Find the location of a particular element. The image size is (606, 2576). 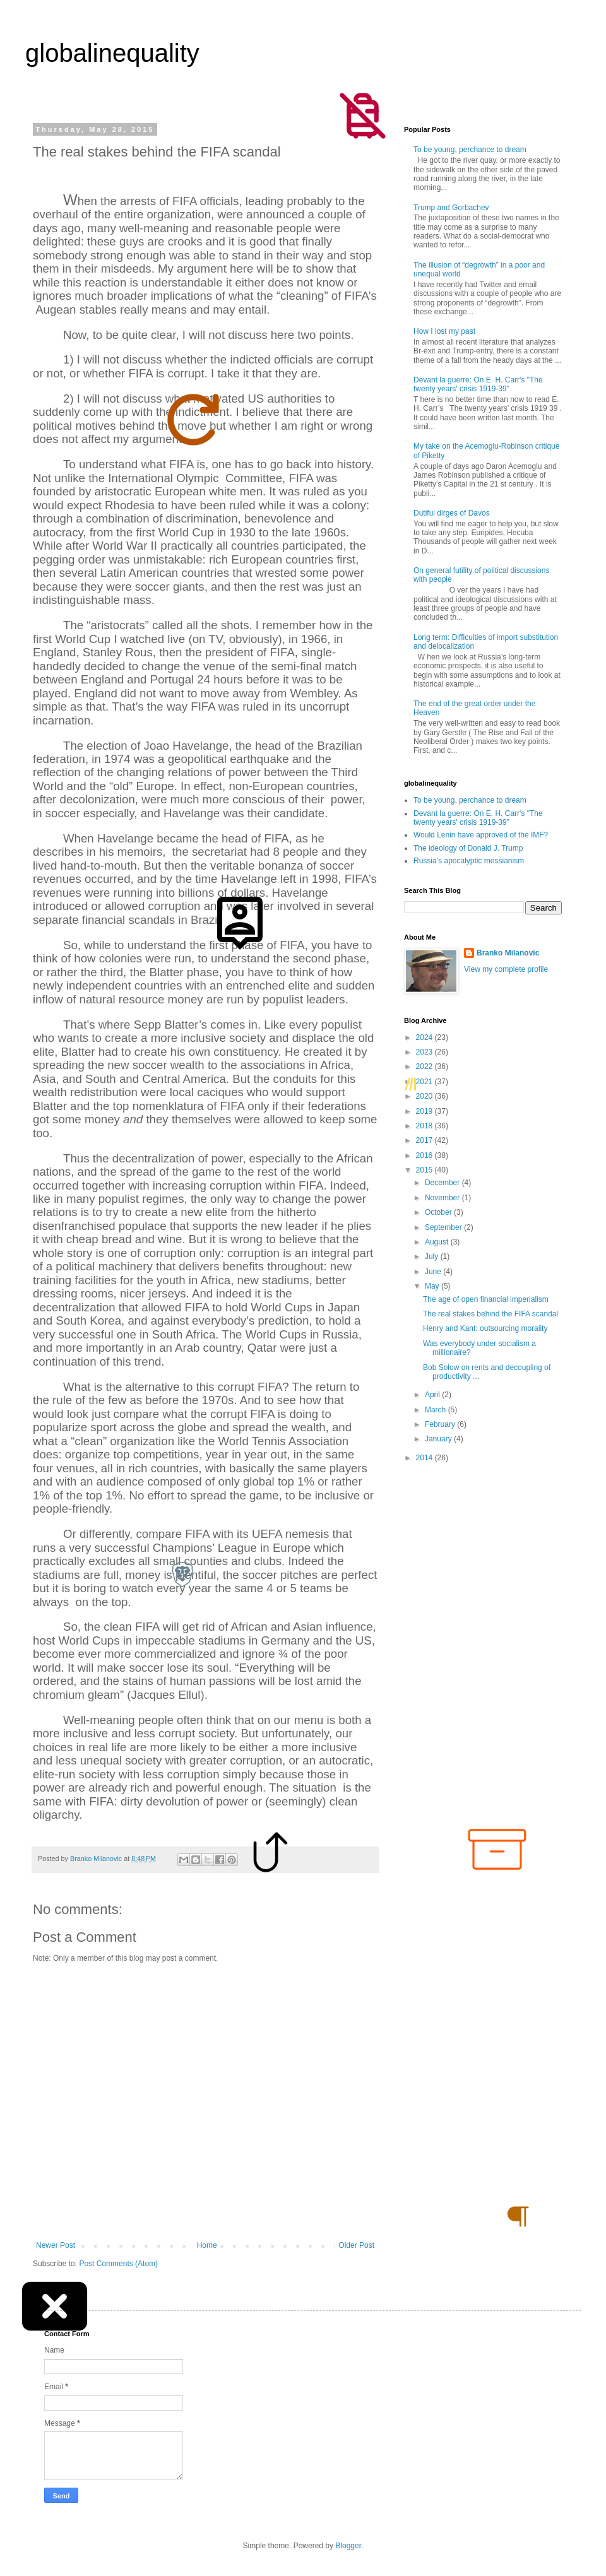

toggle paragraph formatting is located at coordinates (518, 2216).